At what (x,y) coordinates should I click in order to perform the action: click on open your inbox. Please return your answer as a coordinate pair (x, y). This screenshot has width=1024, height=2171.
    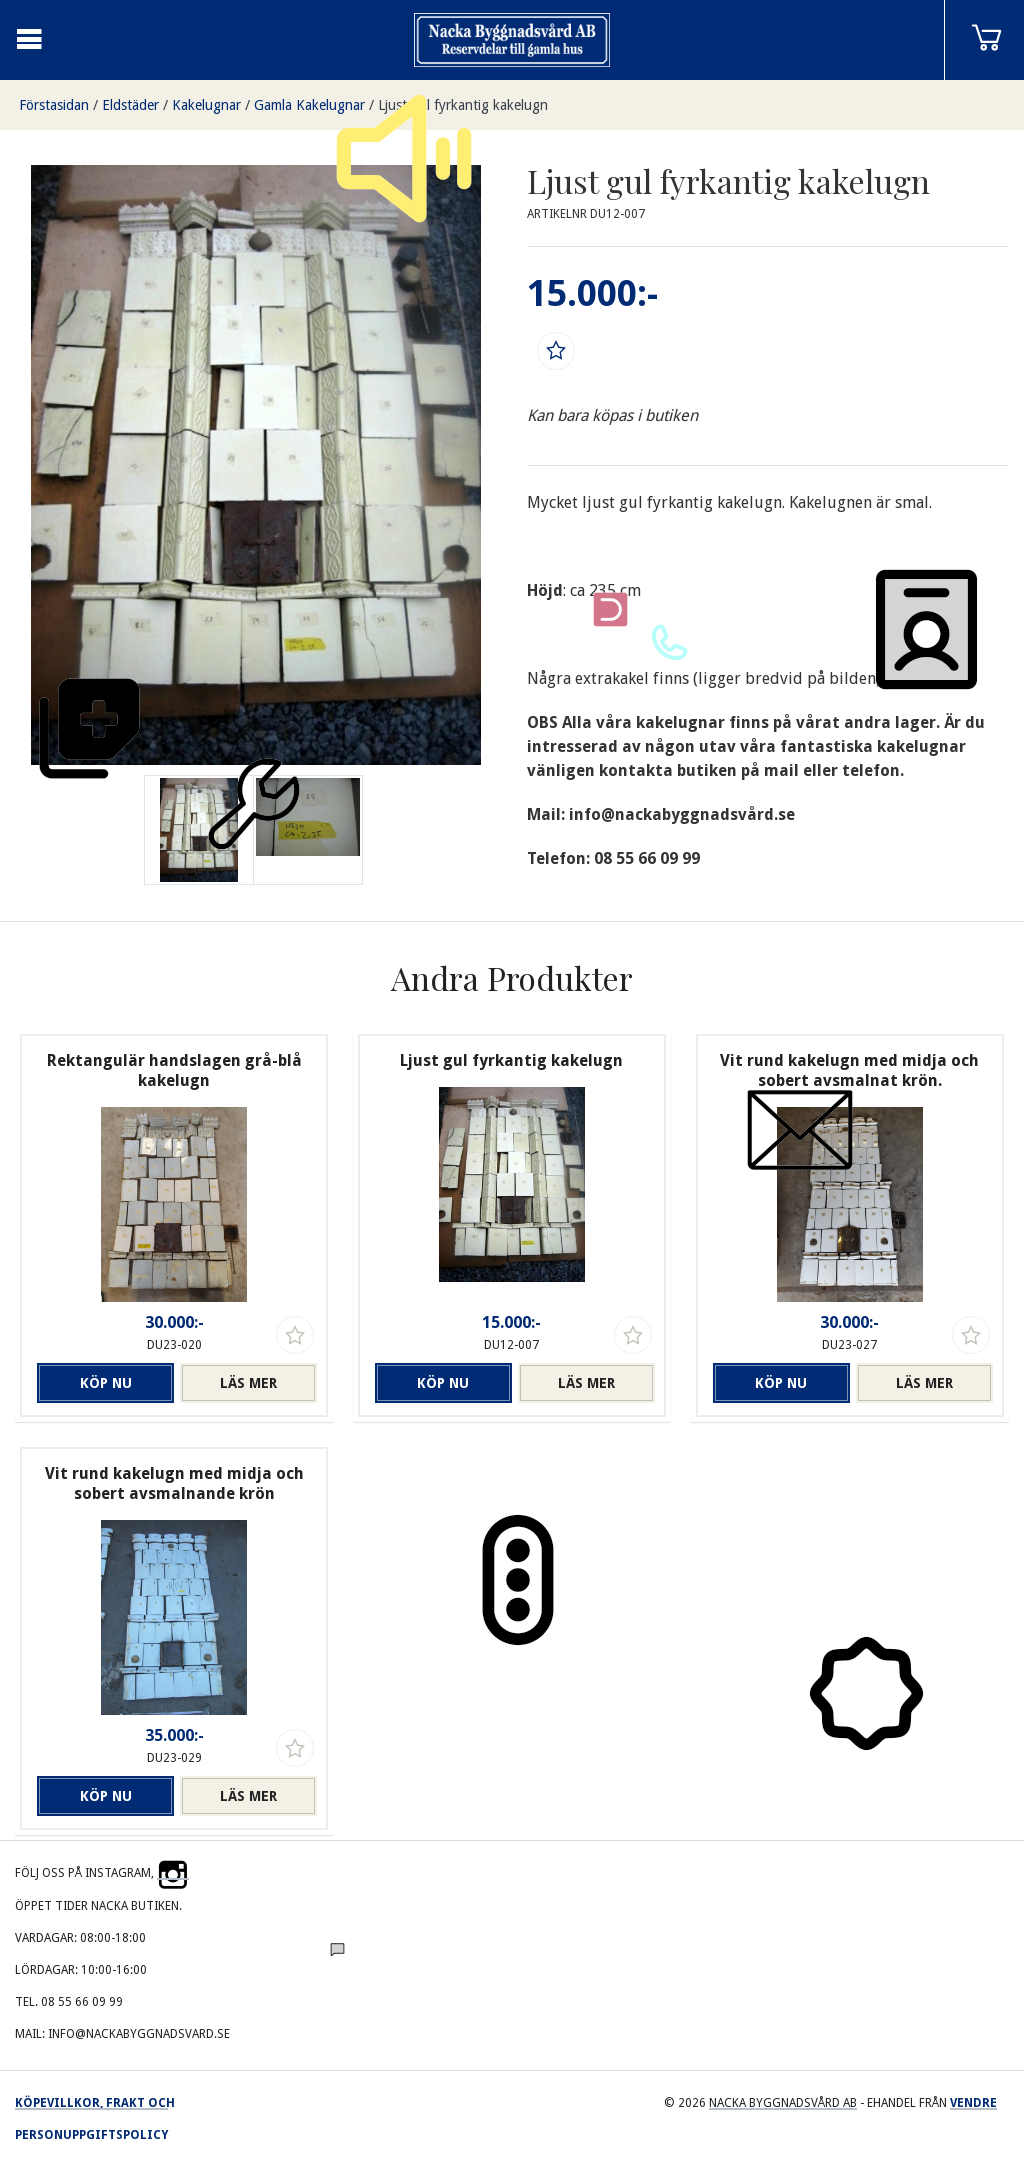
    Looking at the image, I should click on (800, 1130).